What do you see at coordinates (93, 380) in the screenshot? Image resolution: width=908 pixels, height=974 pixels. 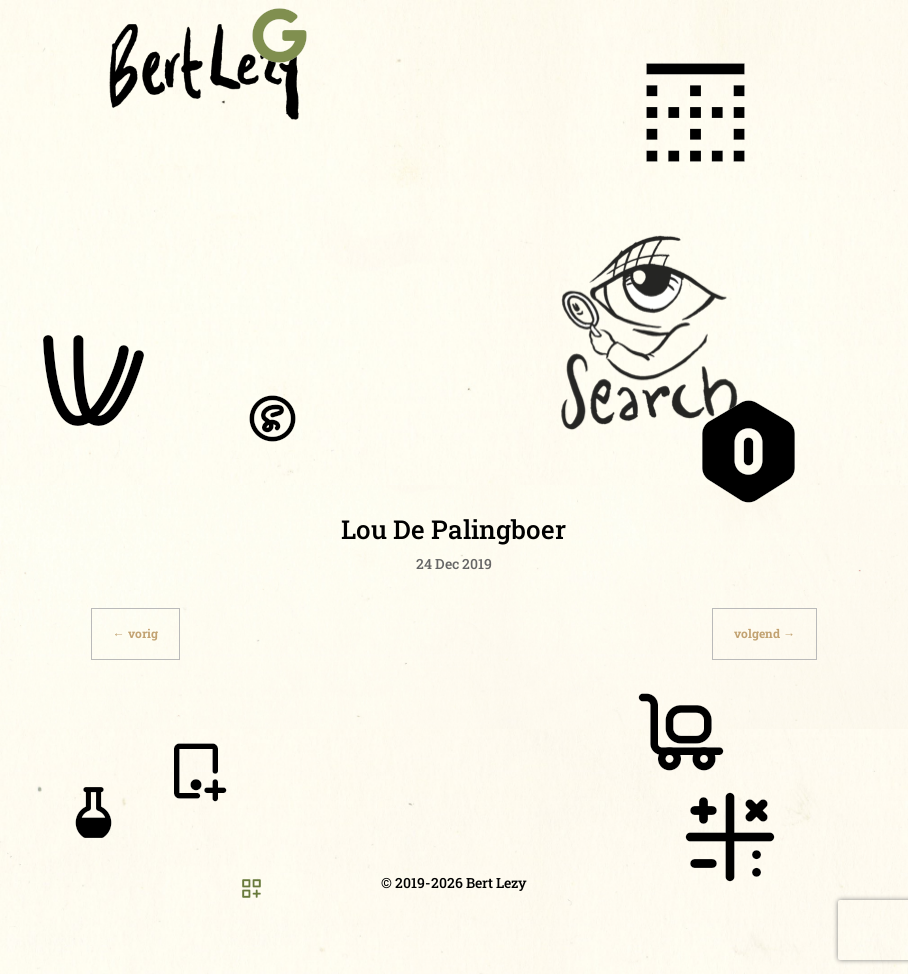 I see `open windy weather app` at bounding box center [93, 380].